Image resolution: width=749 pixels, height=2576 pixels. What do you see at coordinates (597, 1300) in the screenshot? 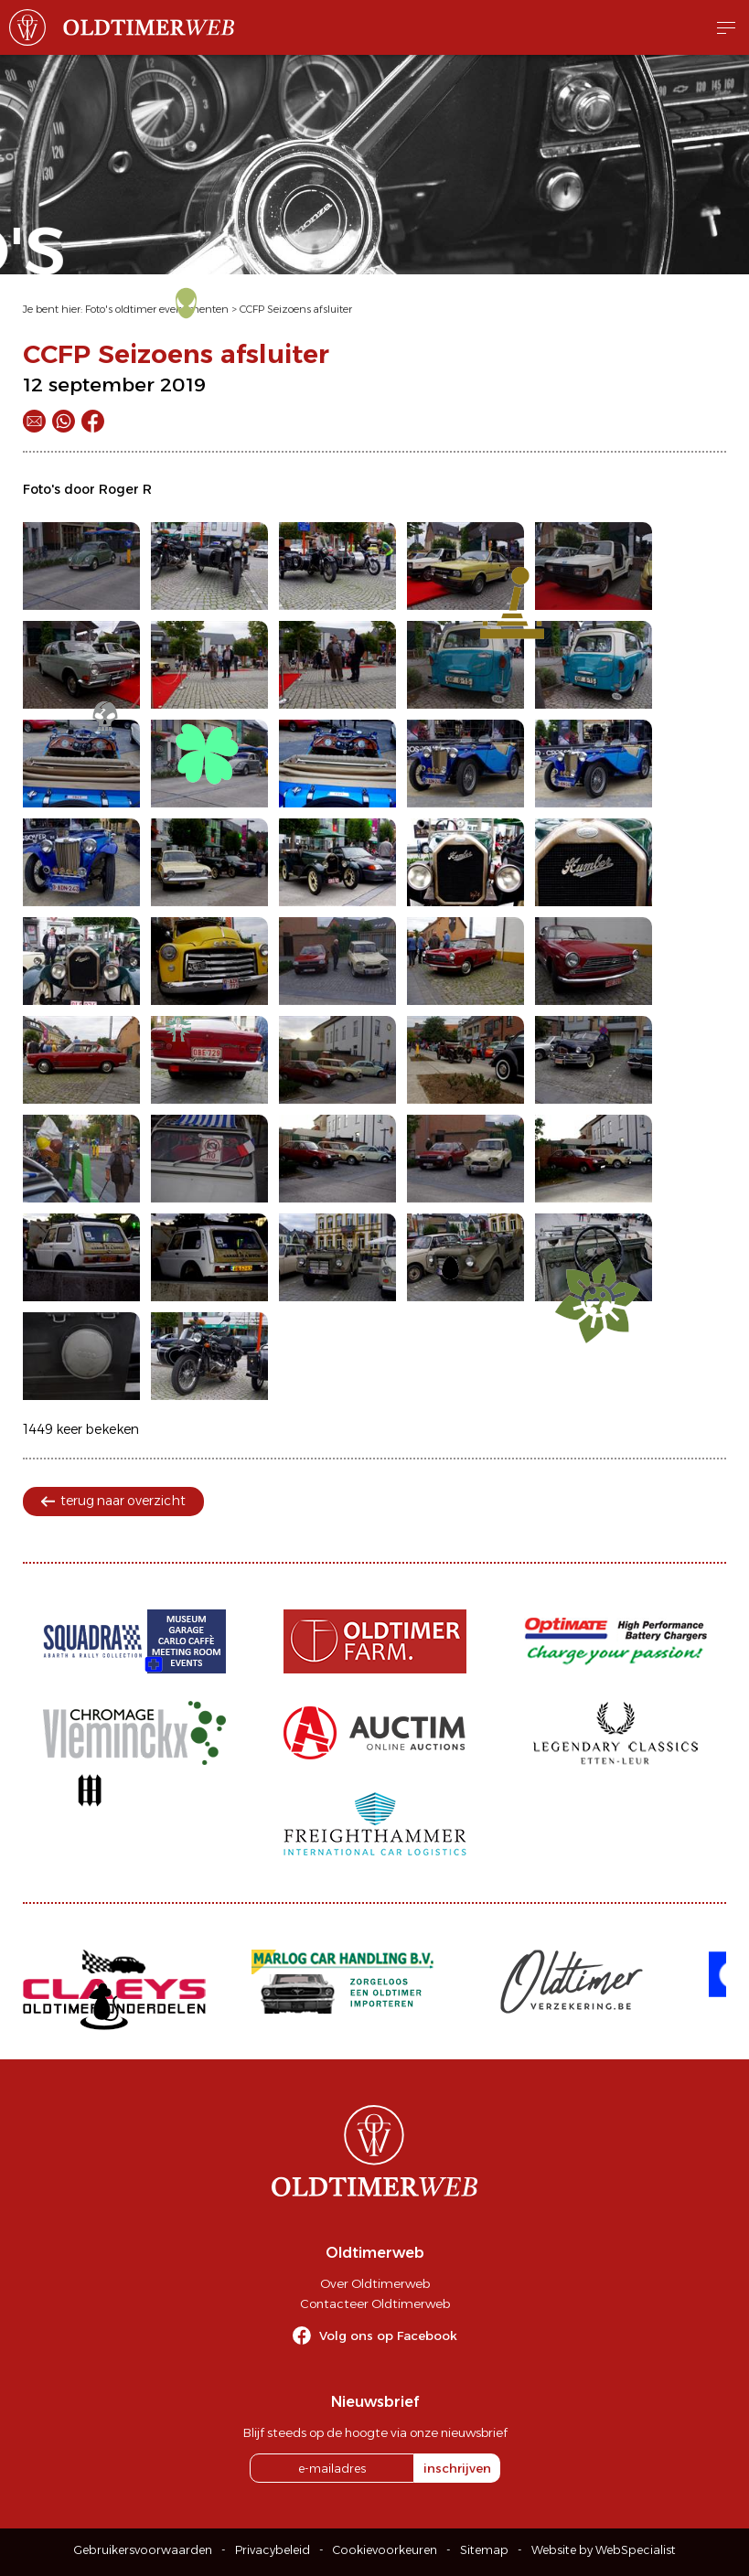
I see `decorative flower element for game UI` at bounding box center [597, 1300].